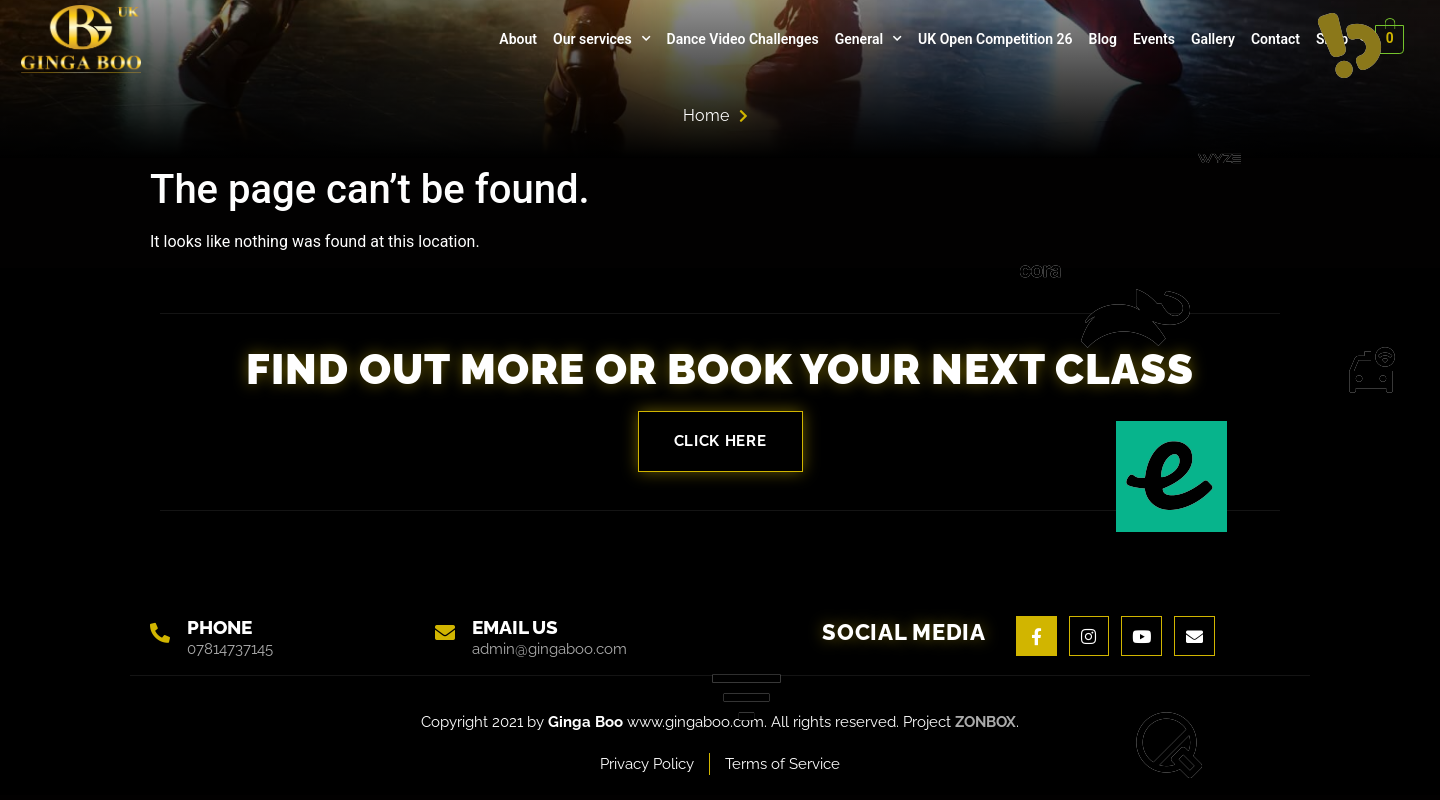 This screenshot has width=1440, height=800. Describe the element at coordinates (1219, 158) in the screenshot. I see `open the Wyze smart home app` at that location.